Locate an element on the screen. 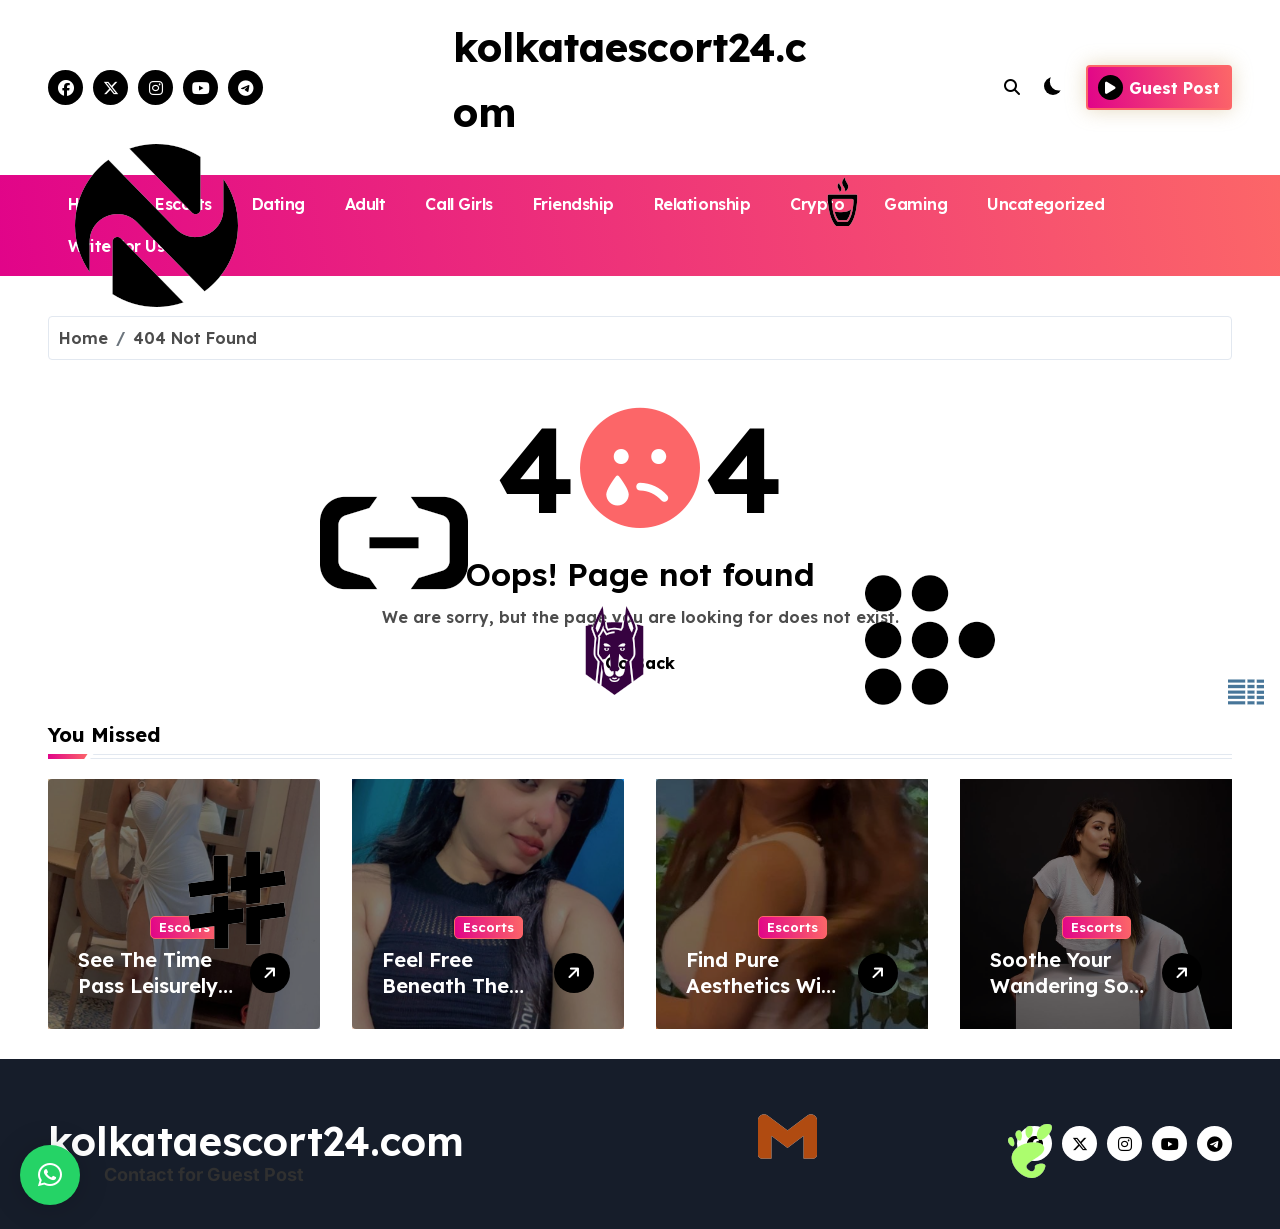 The width and height of the screenshot is (1280, 1229). mocha javascript testing framework logo is located at coordinates (842, 201).